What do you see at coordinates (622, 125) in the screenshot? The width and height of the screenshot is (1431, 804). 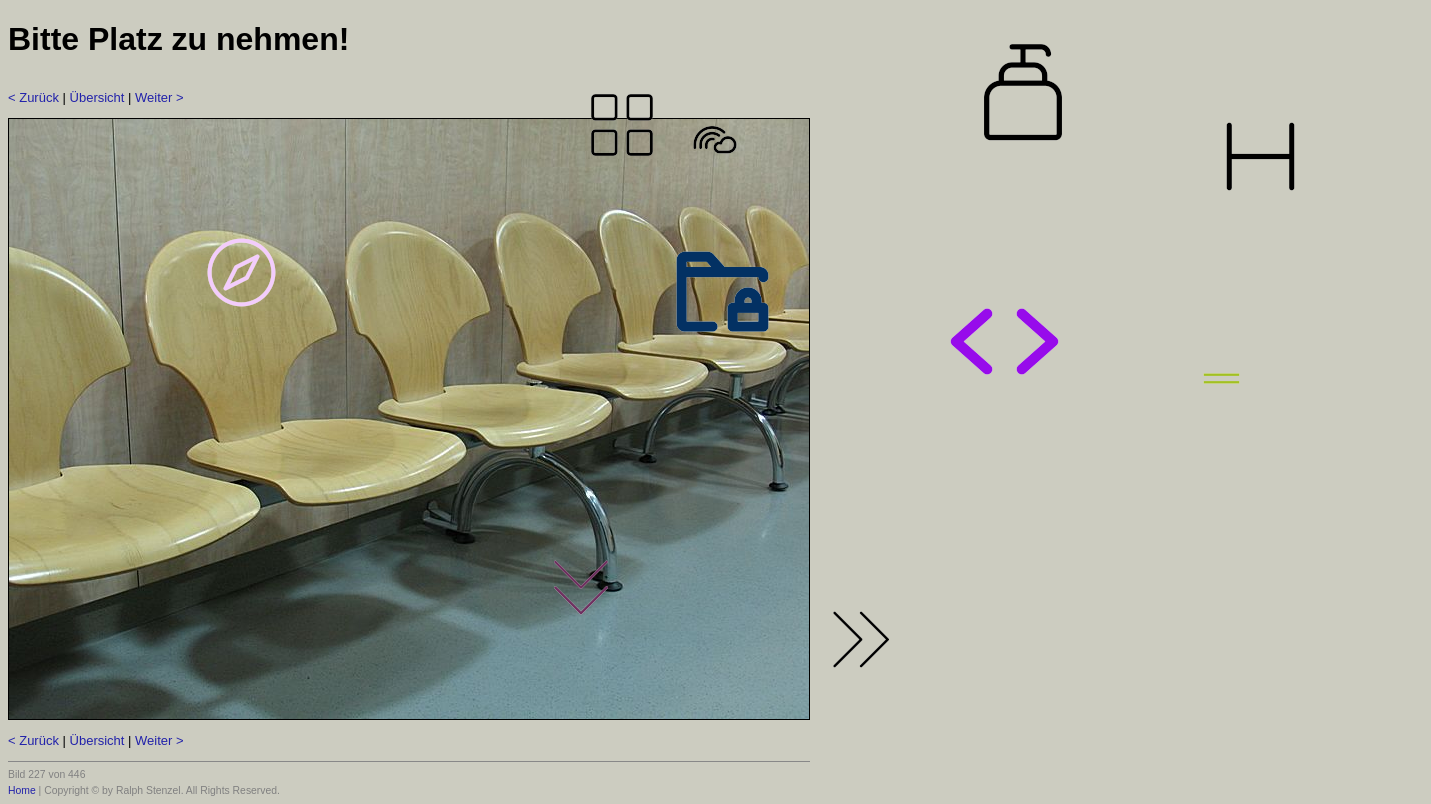 I see `view all apps or menu grid` at bounding box center [622, 125].